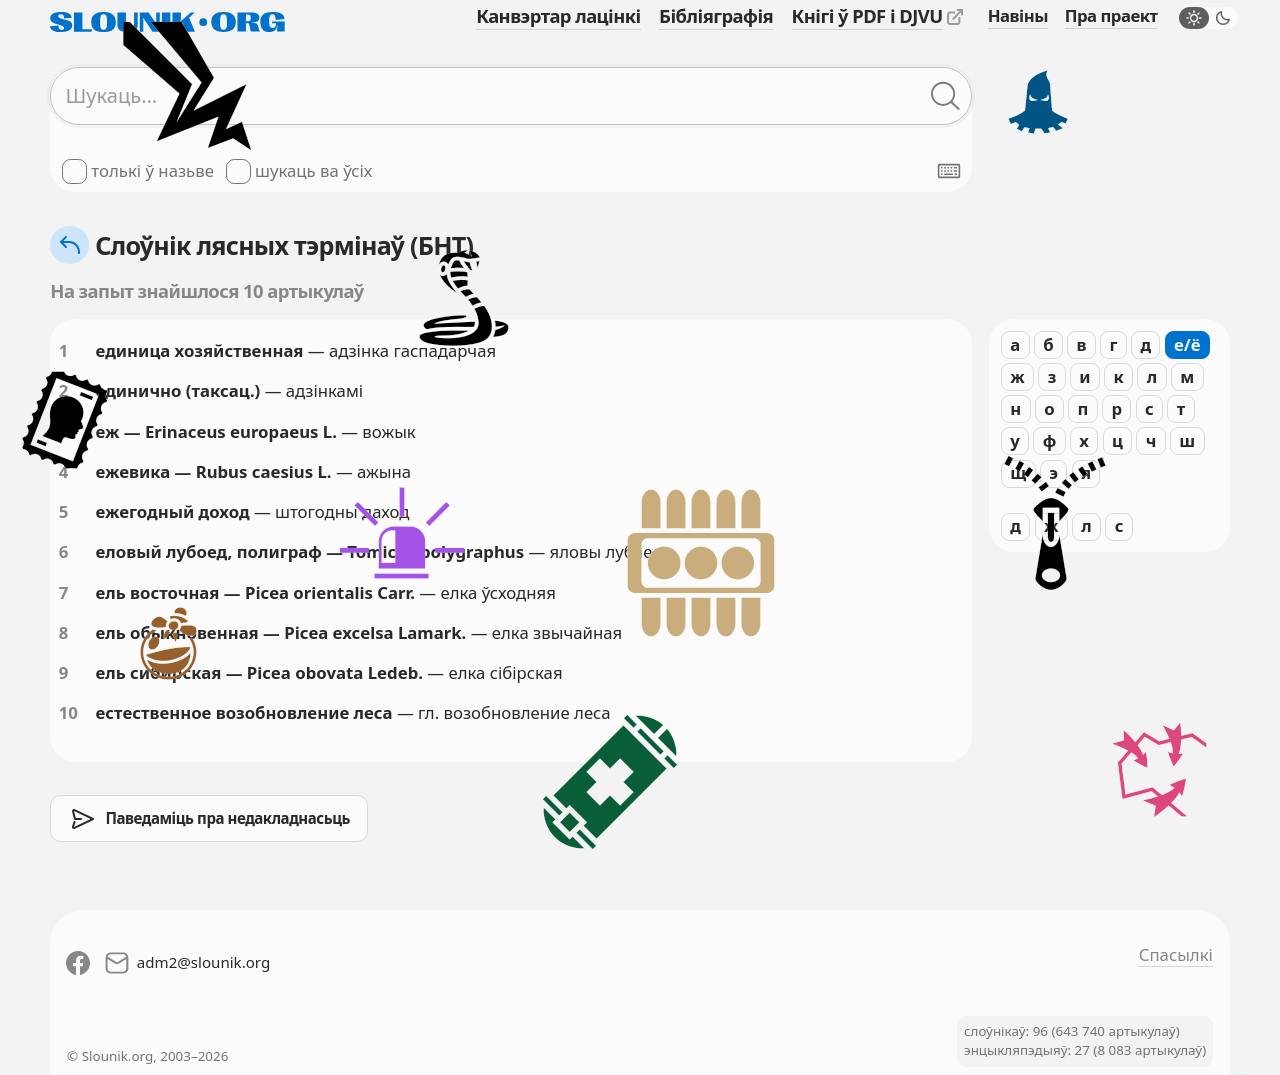 The height and width of the screenshot is (1075, 1280). What do you see at coordinates (1159, 769) in the screenshot?
I see `indicates territory expansion or takeover in strategy games` at bounding box center [1159, 769].